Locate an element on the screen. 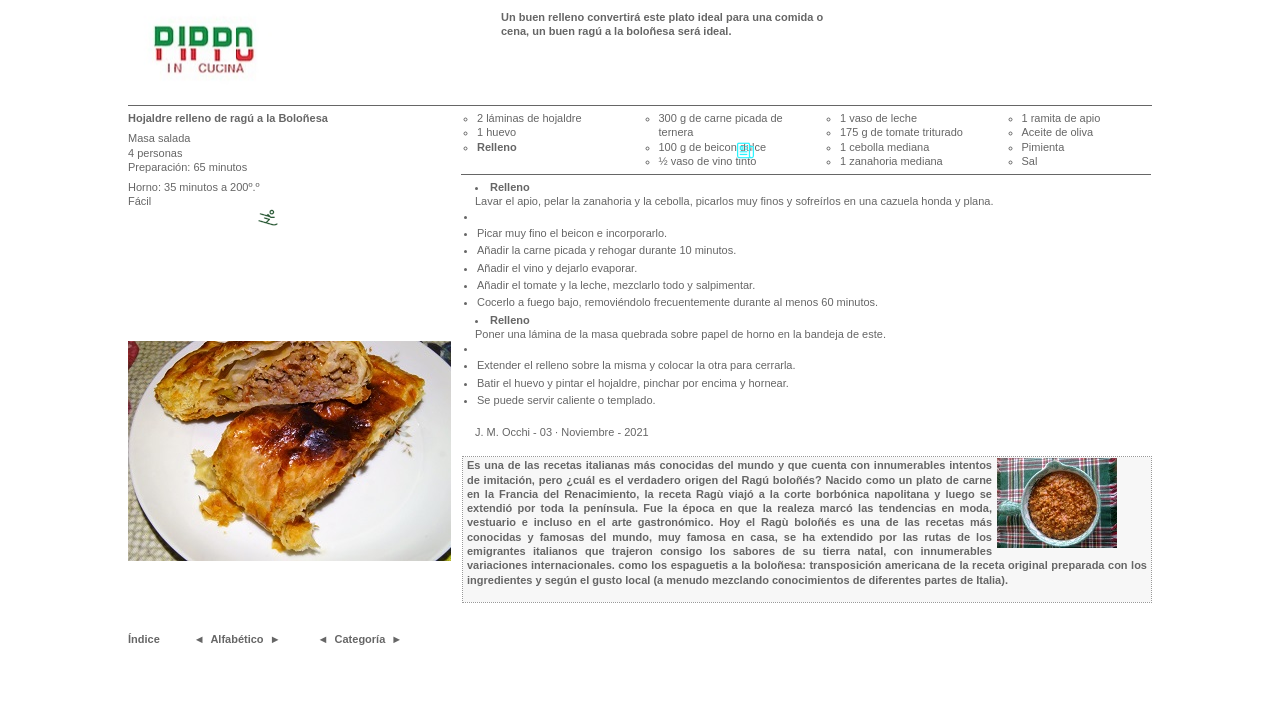 The width and height of the screenshot is (1280, 720). access skiing or winter sports activities is located at coordinates (268, 218).